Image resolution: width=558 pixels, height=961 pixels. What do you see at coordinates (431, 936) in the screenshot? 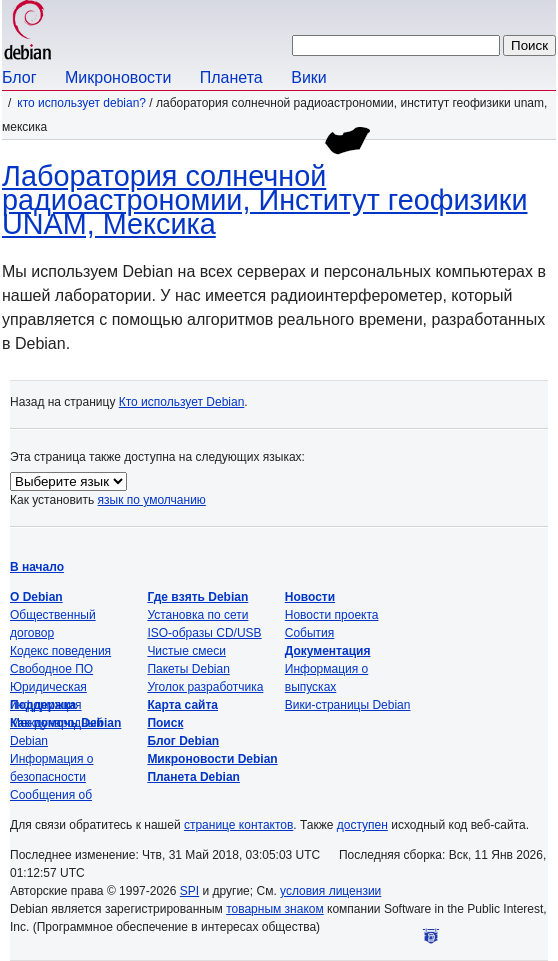
I see `locate nearby taverns or pubs` at bounding box center [431, 936].